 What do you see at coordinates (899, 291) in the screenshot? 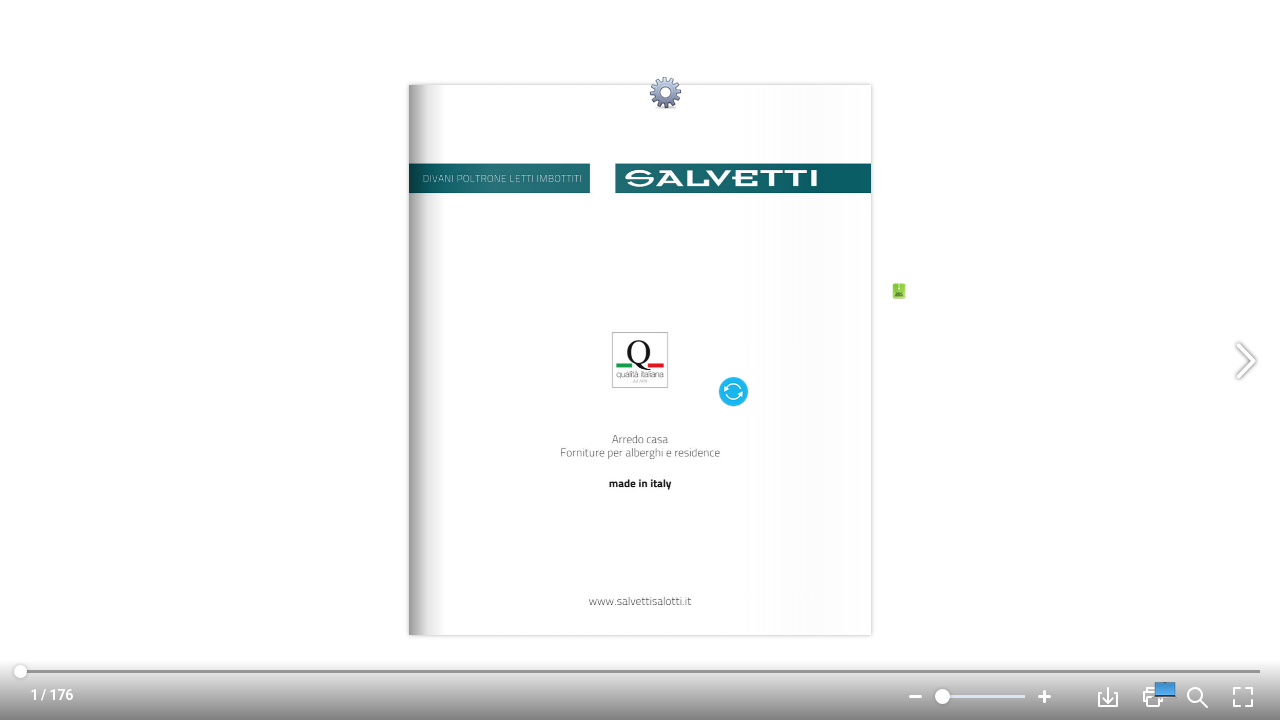
I see `android app package file (APK) ready for installation` at bounding box center [899, 291].